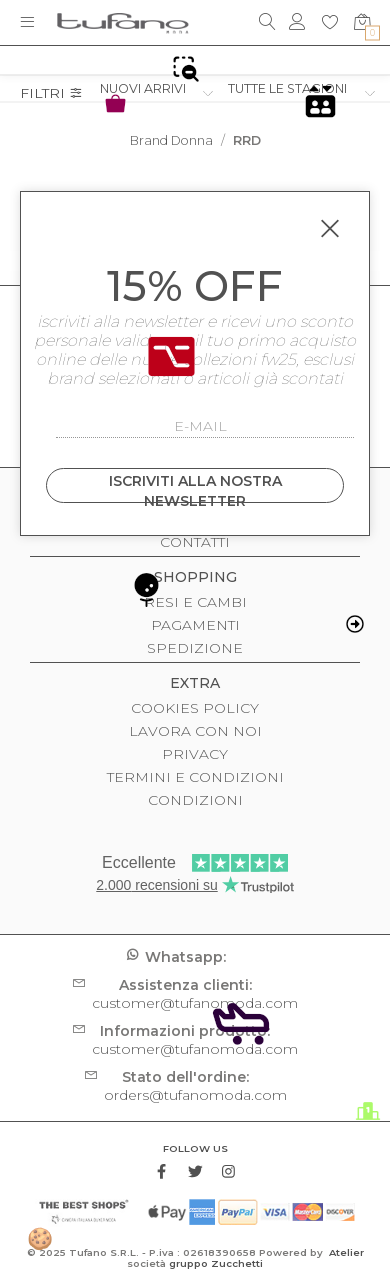 This screenshot has height=1274, width=390. What do you see at coordinates (185, 68) in the screenshot?
I see `zoom out of selected area` at bounding box center [185, 68].